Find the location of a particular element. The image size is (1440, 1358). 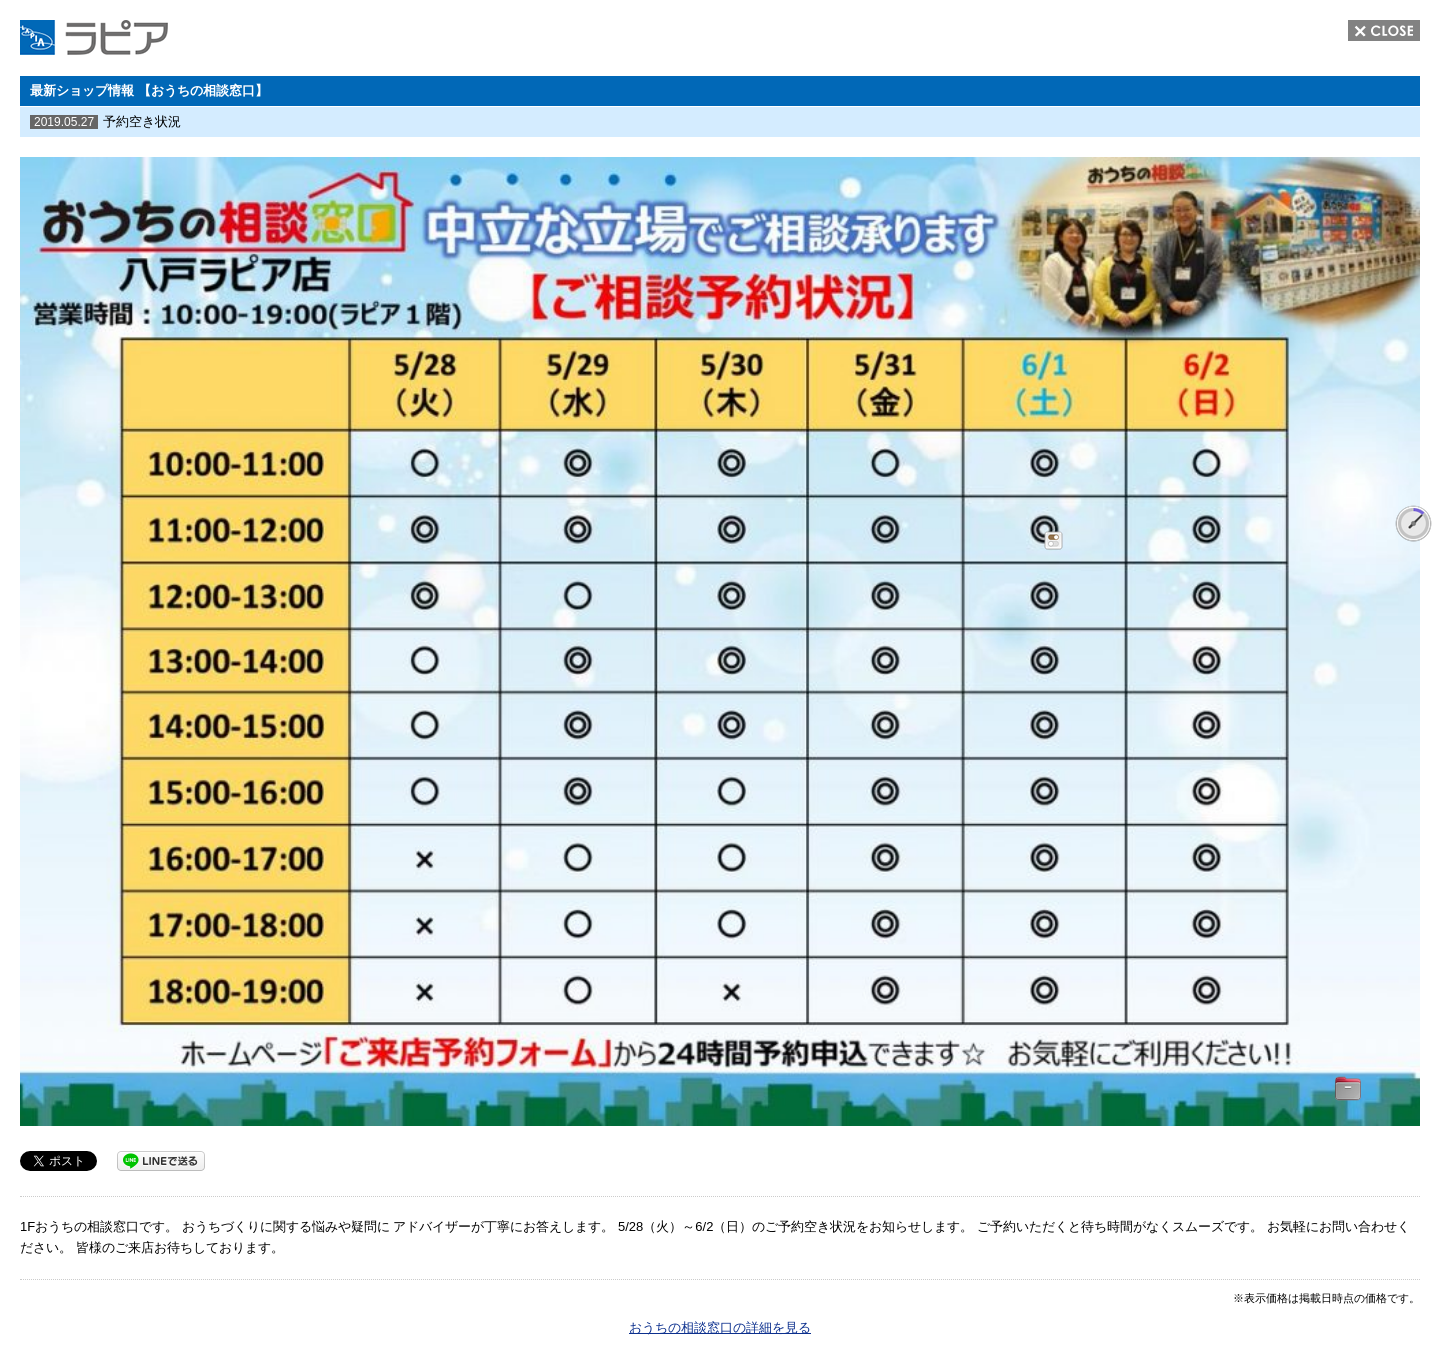

open the file manager application is located at coordinates (1348, 1088).